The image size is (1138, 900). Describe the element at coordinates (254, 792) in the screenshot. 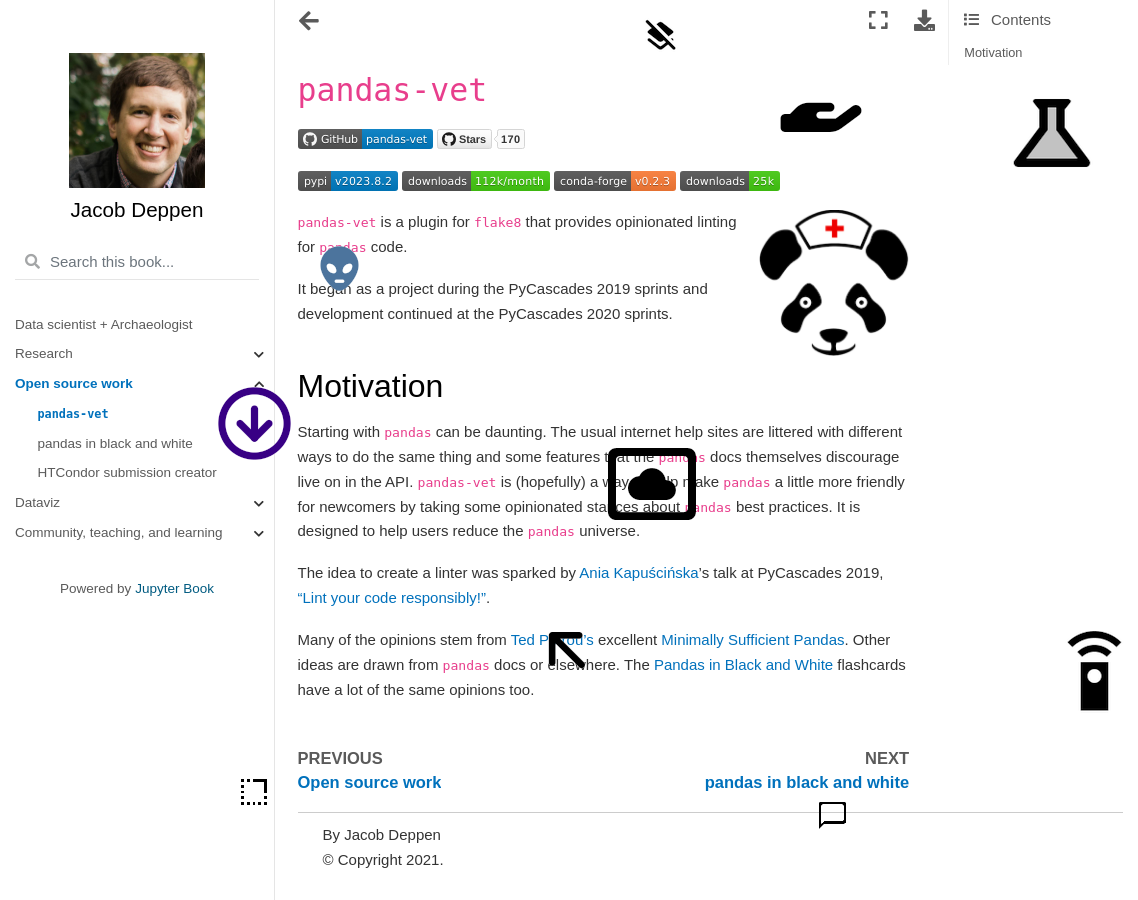

I see `adjust corner radius of a shape or element` at that location.